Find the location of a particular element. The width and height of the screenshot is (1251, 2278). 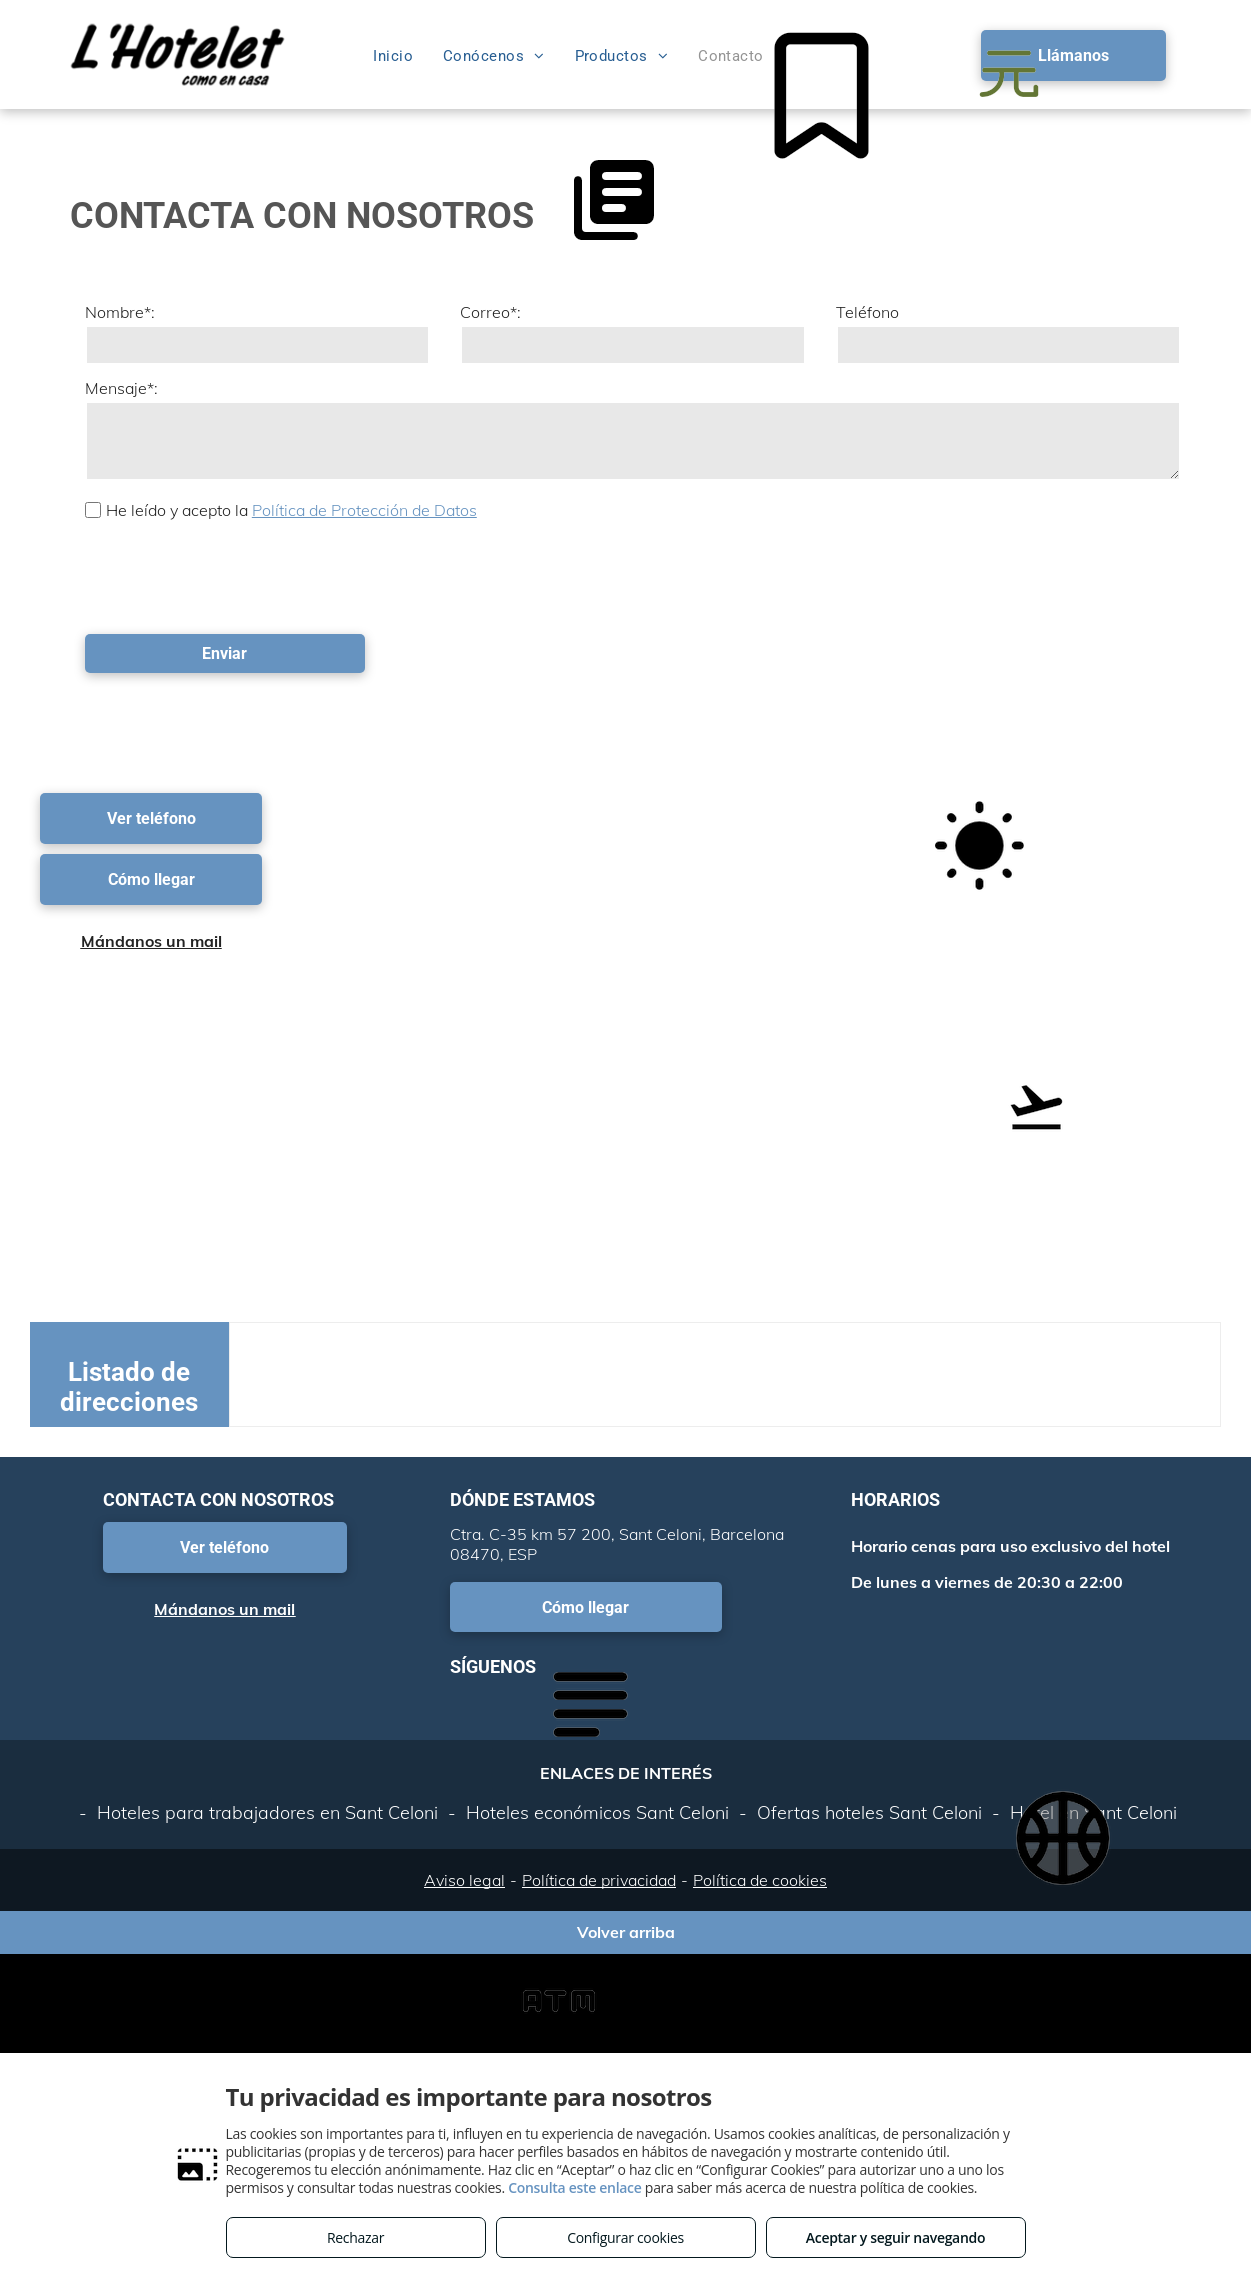

access your document library is located at coordinates (614, 200).